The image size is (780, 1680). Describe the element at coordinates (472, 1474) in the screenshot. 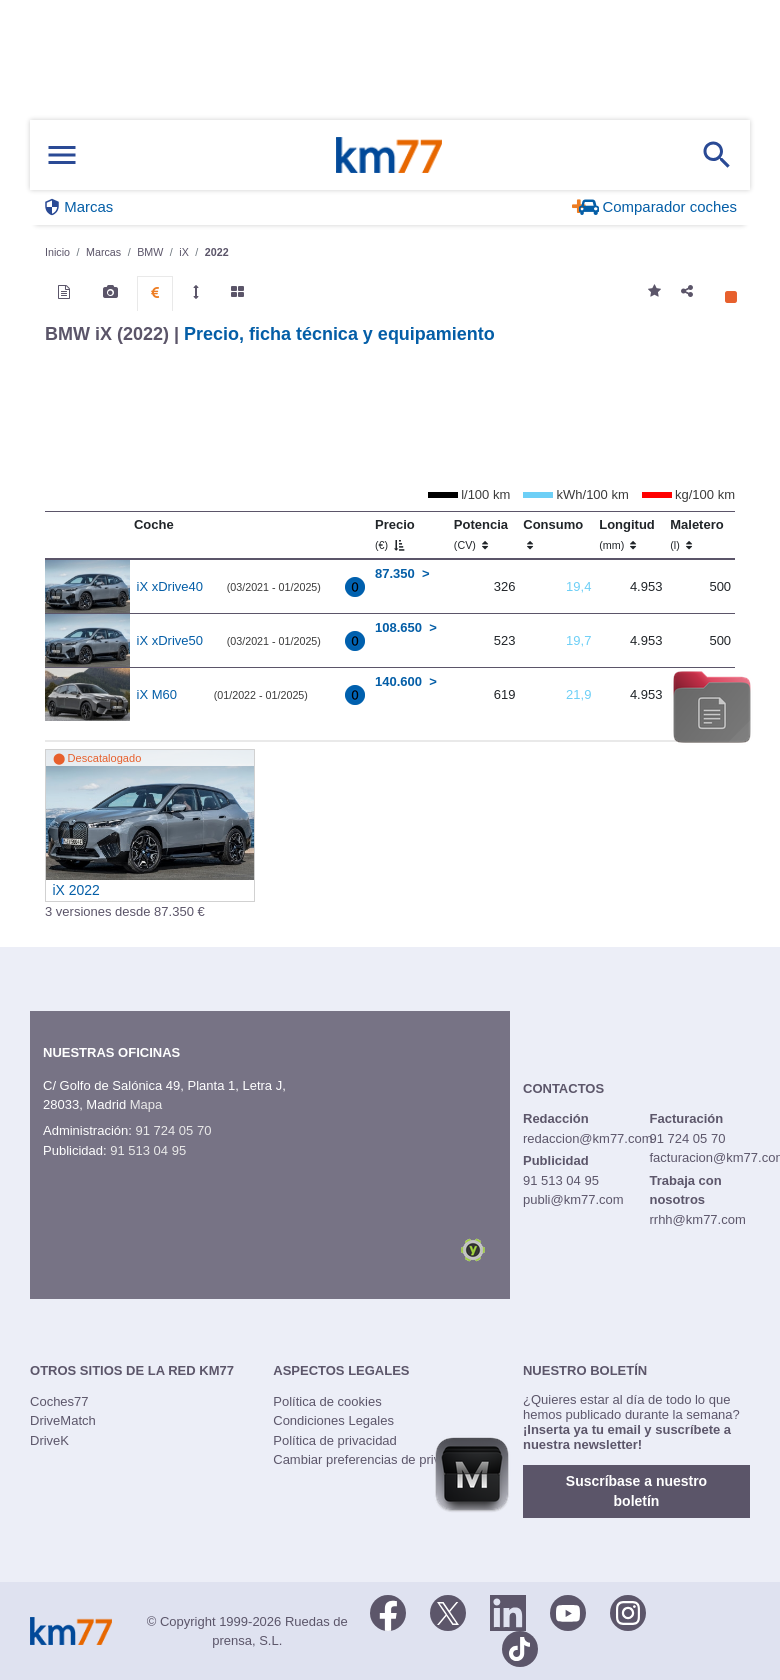

I see `open MeetingBar app for calendar and meeting management` at that location.